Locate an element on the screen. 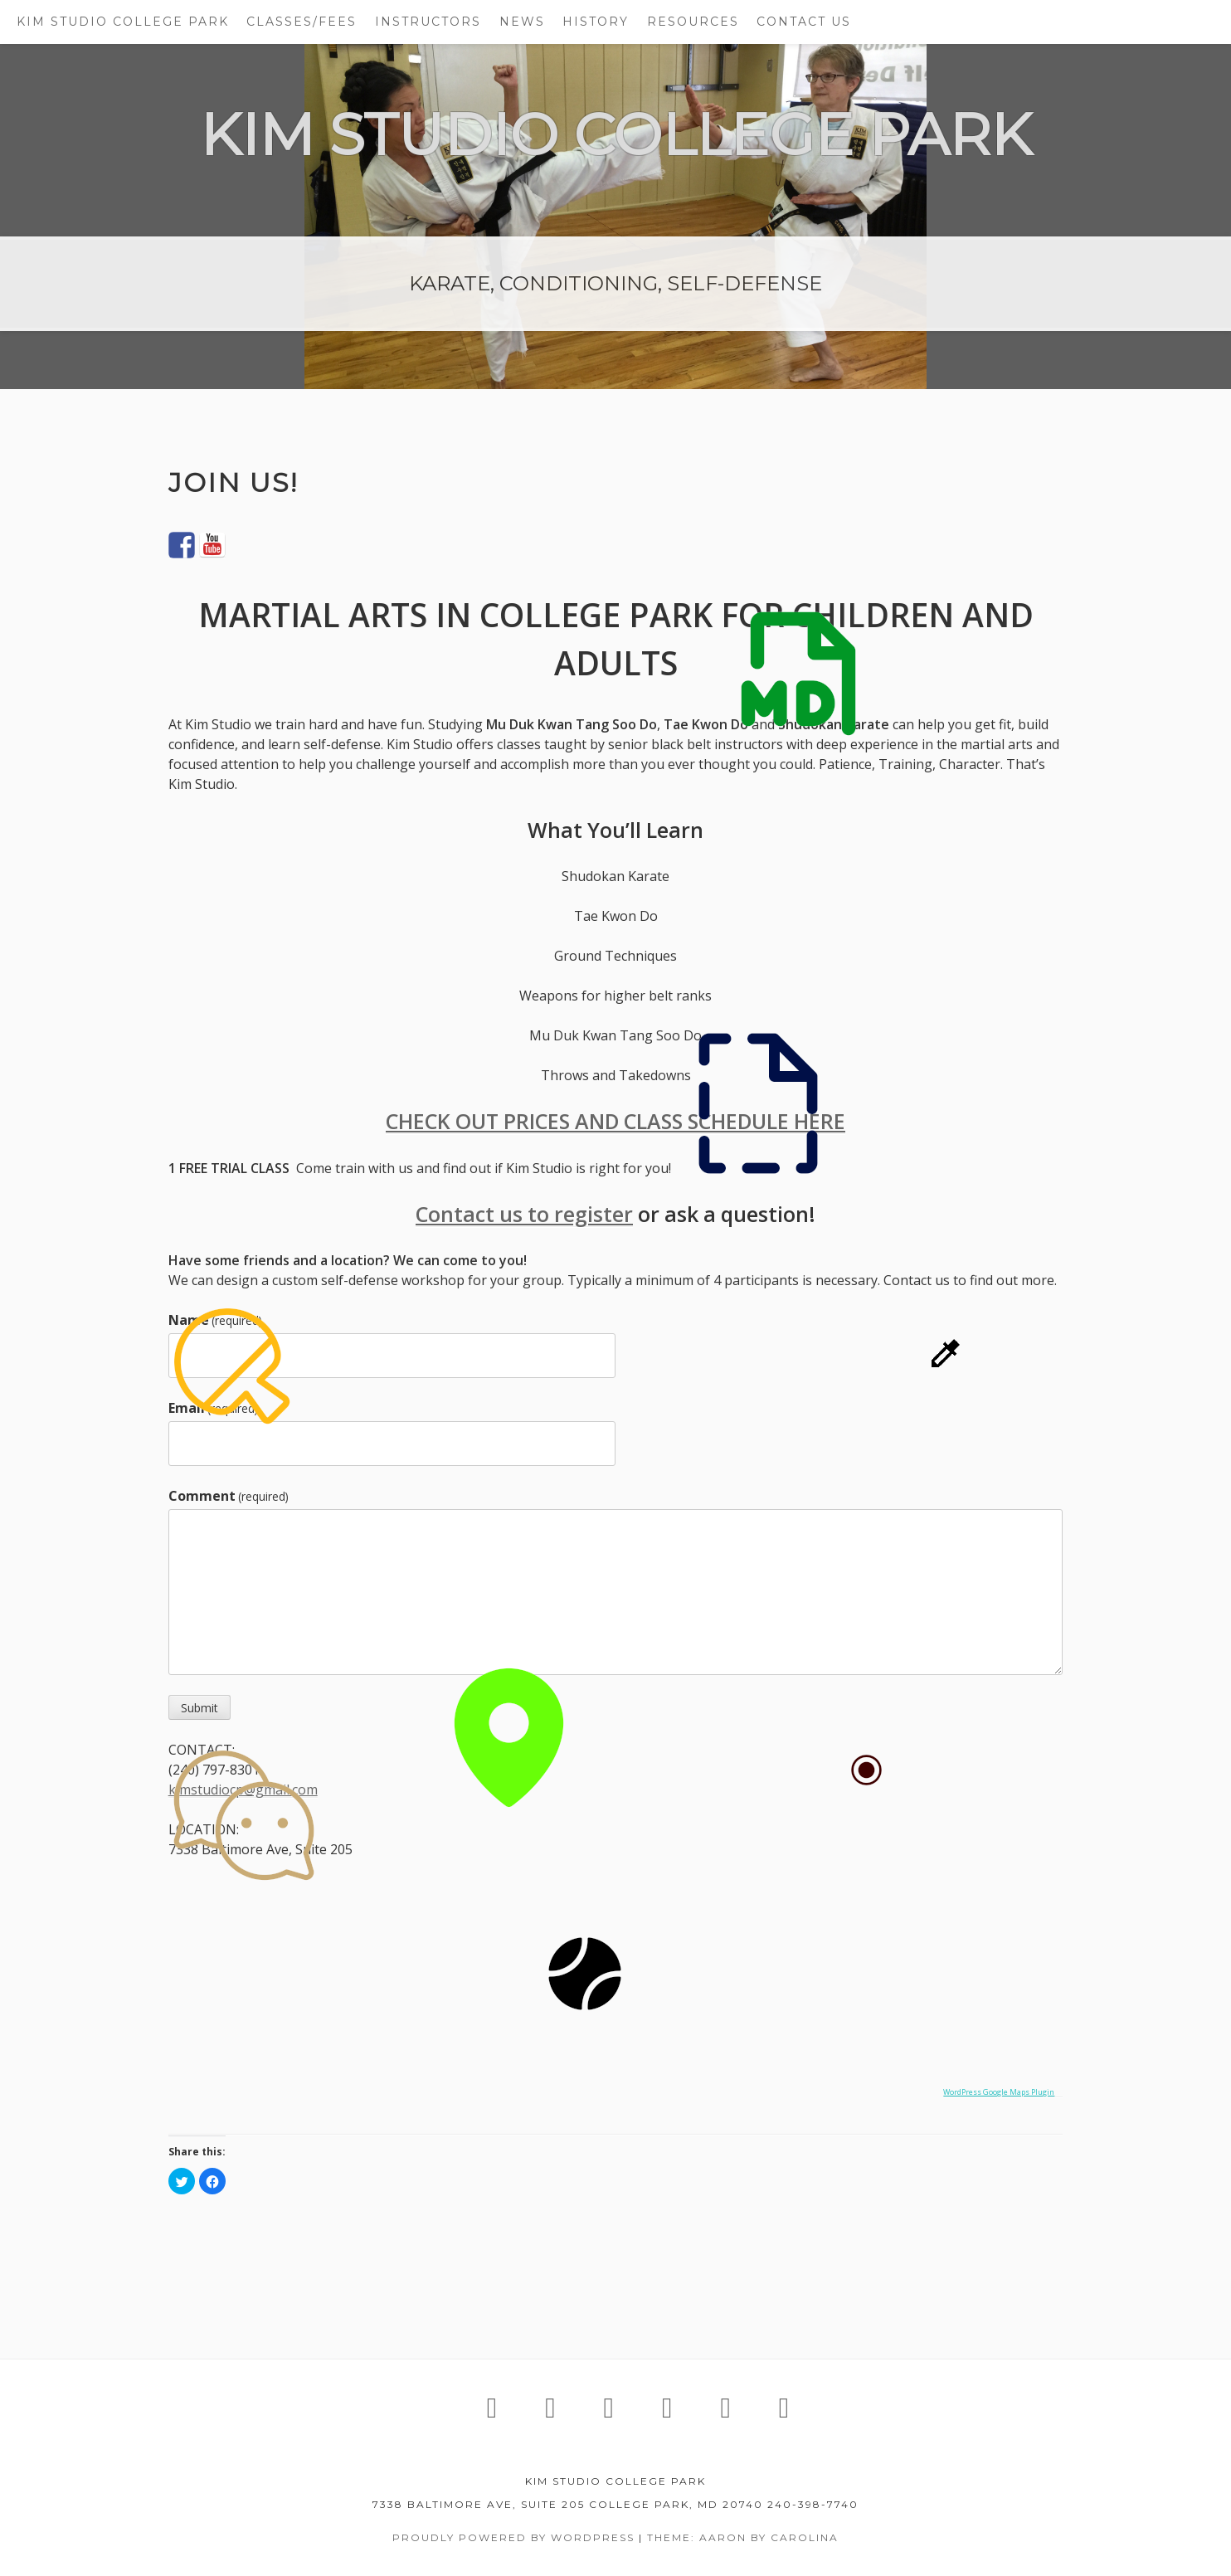 The height and width of the screenshot is (2576, 1231). open a markdown file is located at coordinates (803, 674).